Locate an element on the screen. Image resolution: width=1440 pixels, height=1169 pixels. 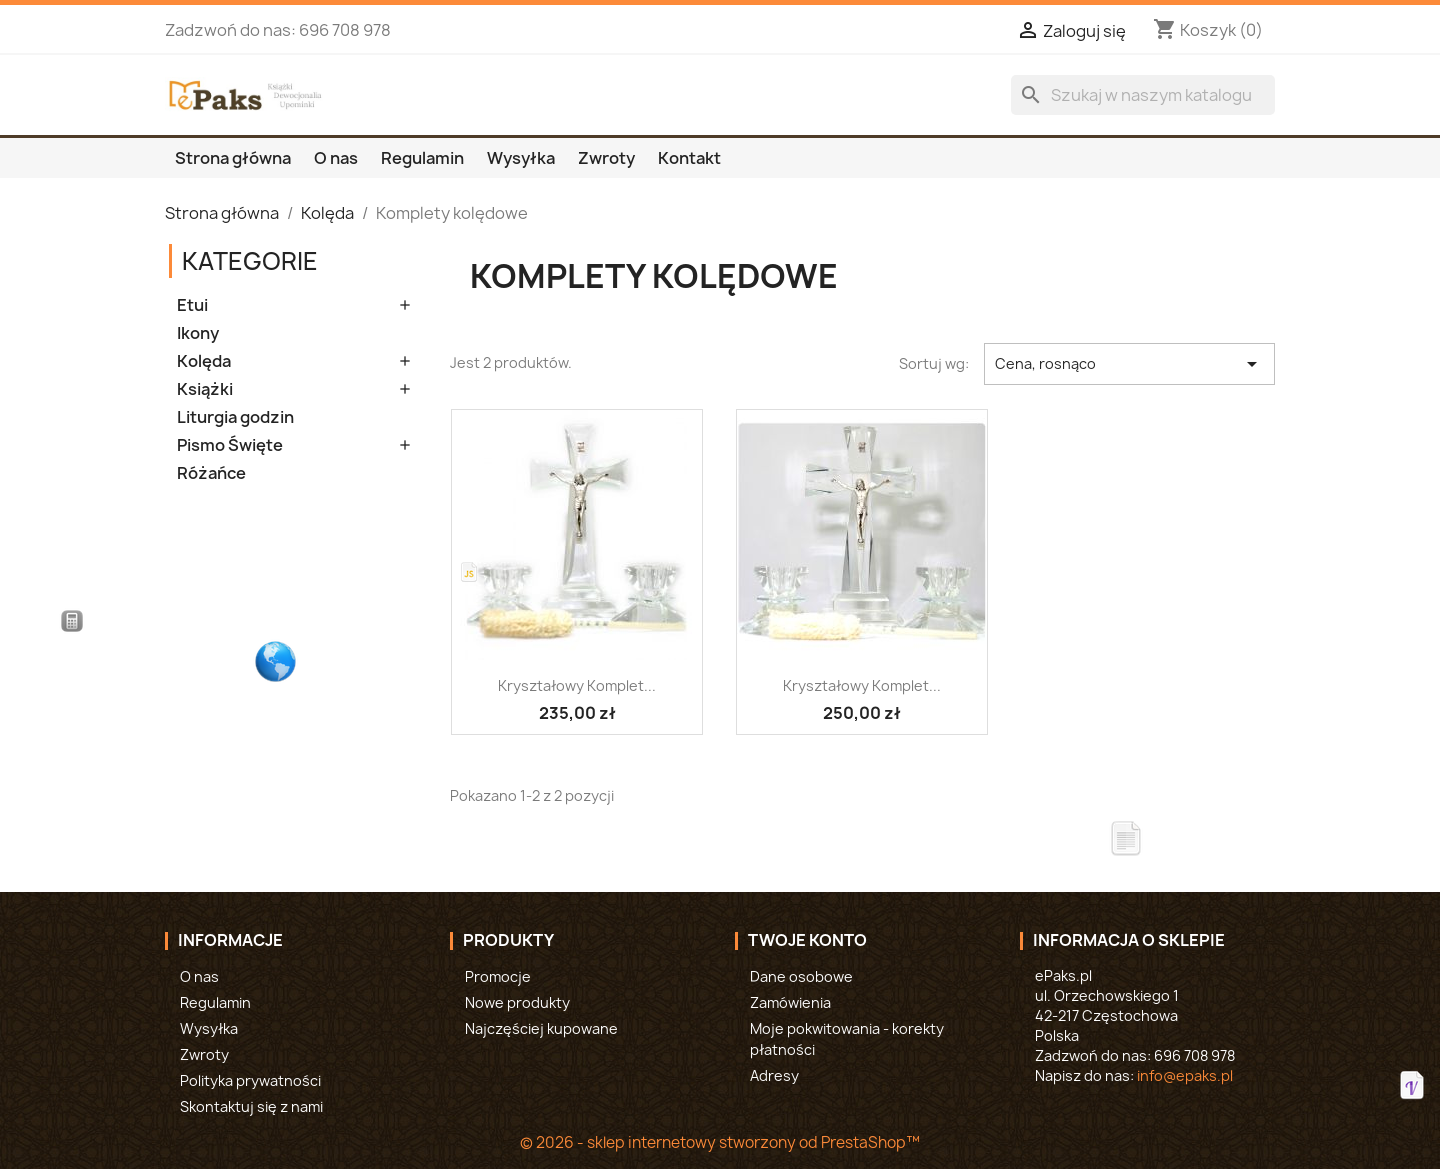
open the calculator app is located at coordinates (72, 621).